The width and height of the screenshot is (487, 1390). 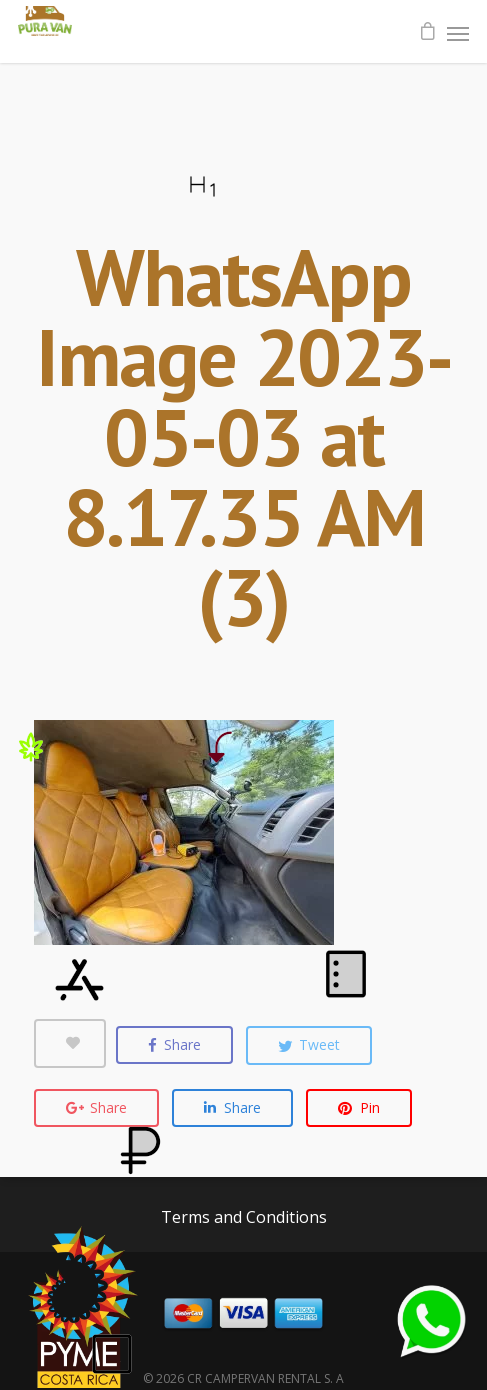 What do you see at coordinates (112, 1354) in the screenshot?
I see `stop or halt media playback` at bounding box center [112, 1354].